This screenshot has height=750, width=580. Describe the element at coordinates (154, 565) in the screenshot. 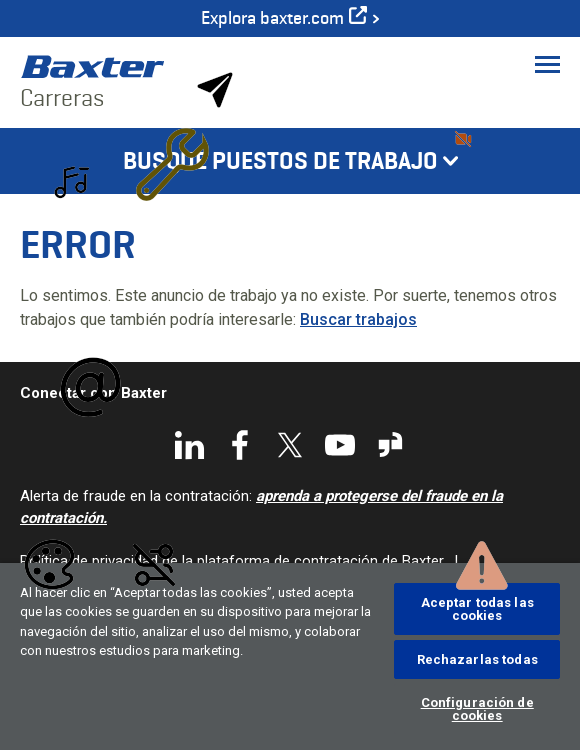

I see `disable route navigation` at that location.